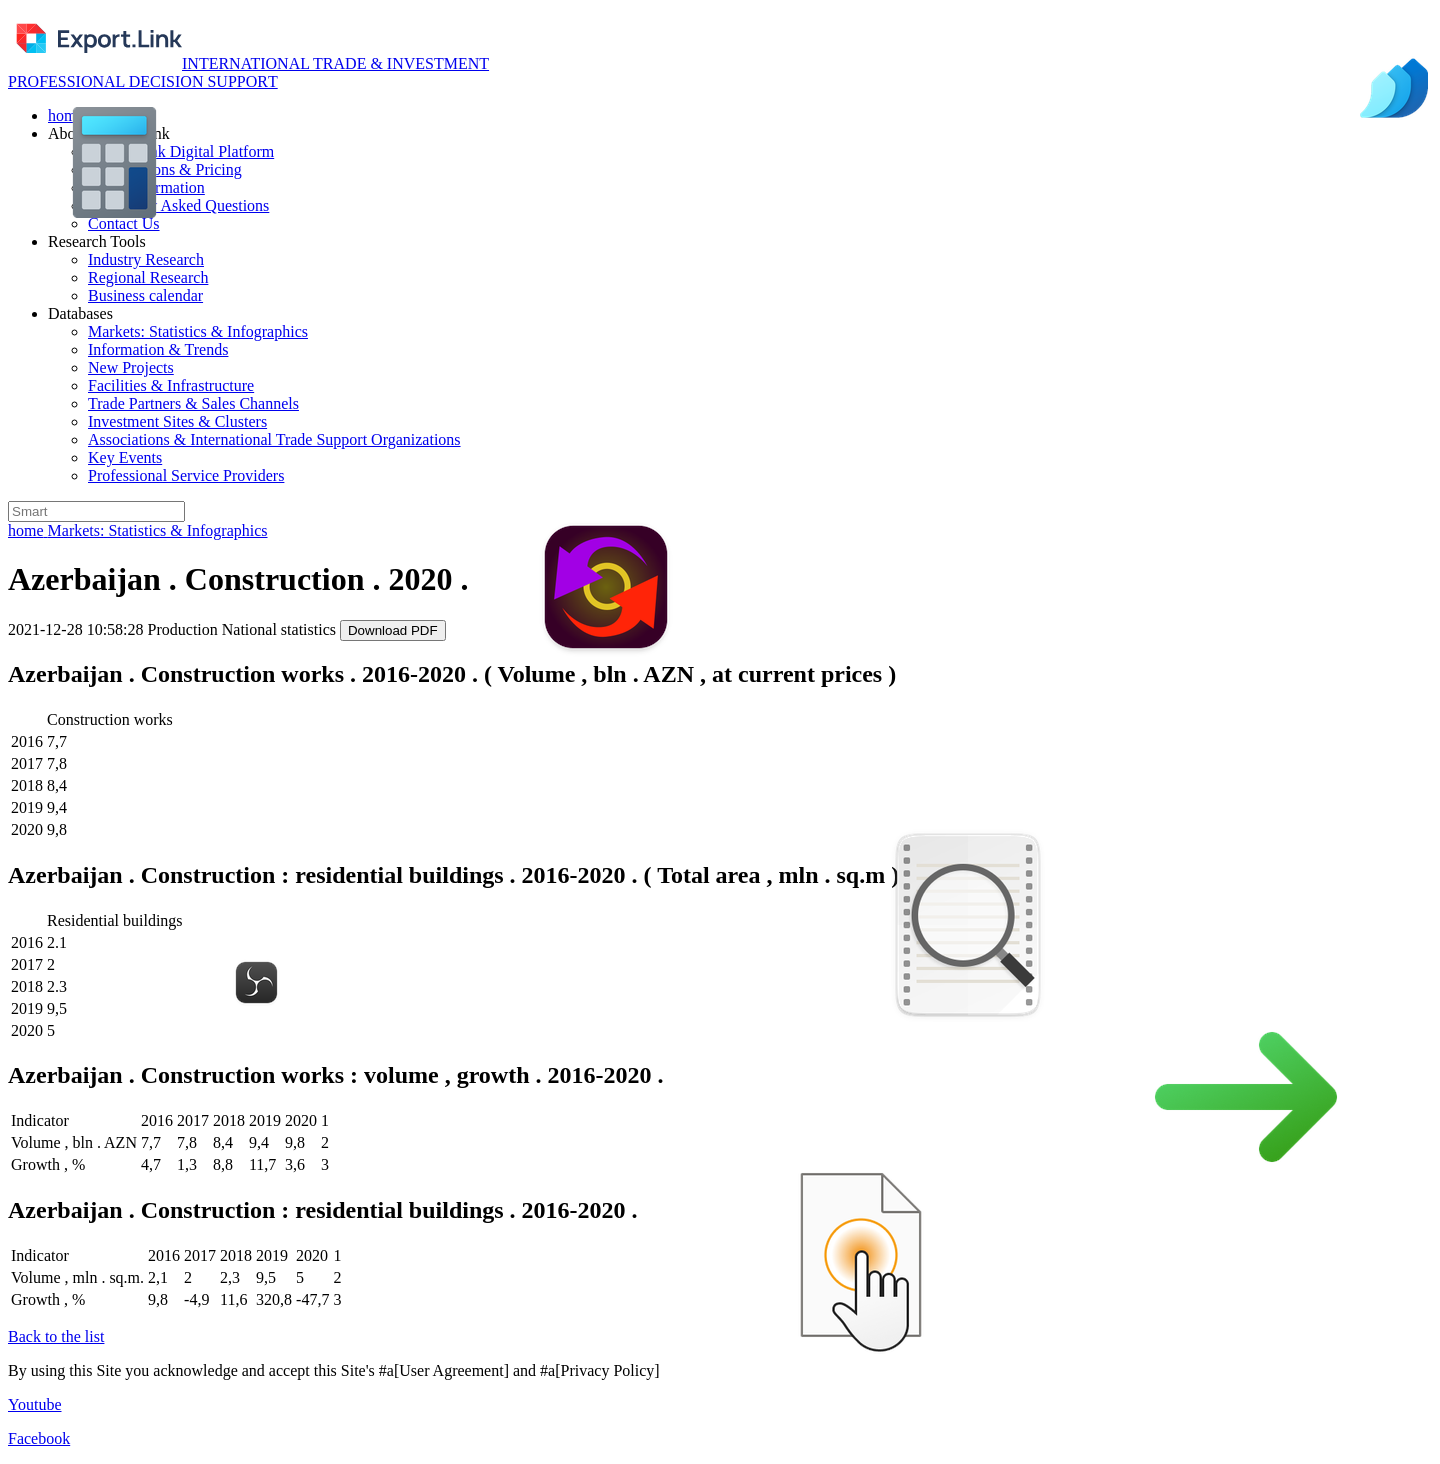  I want to click on open gabutdm download manager app, so click(606, 587).